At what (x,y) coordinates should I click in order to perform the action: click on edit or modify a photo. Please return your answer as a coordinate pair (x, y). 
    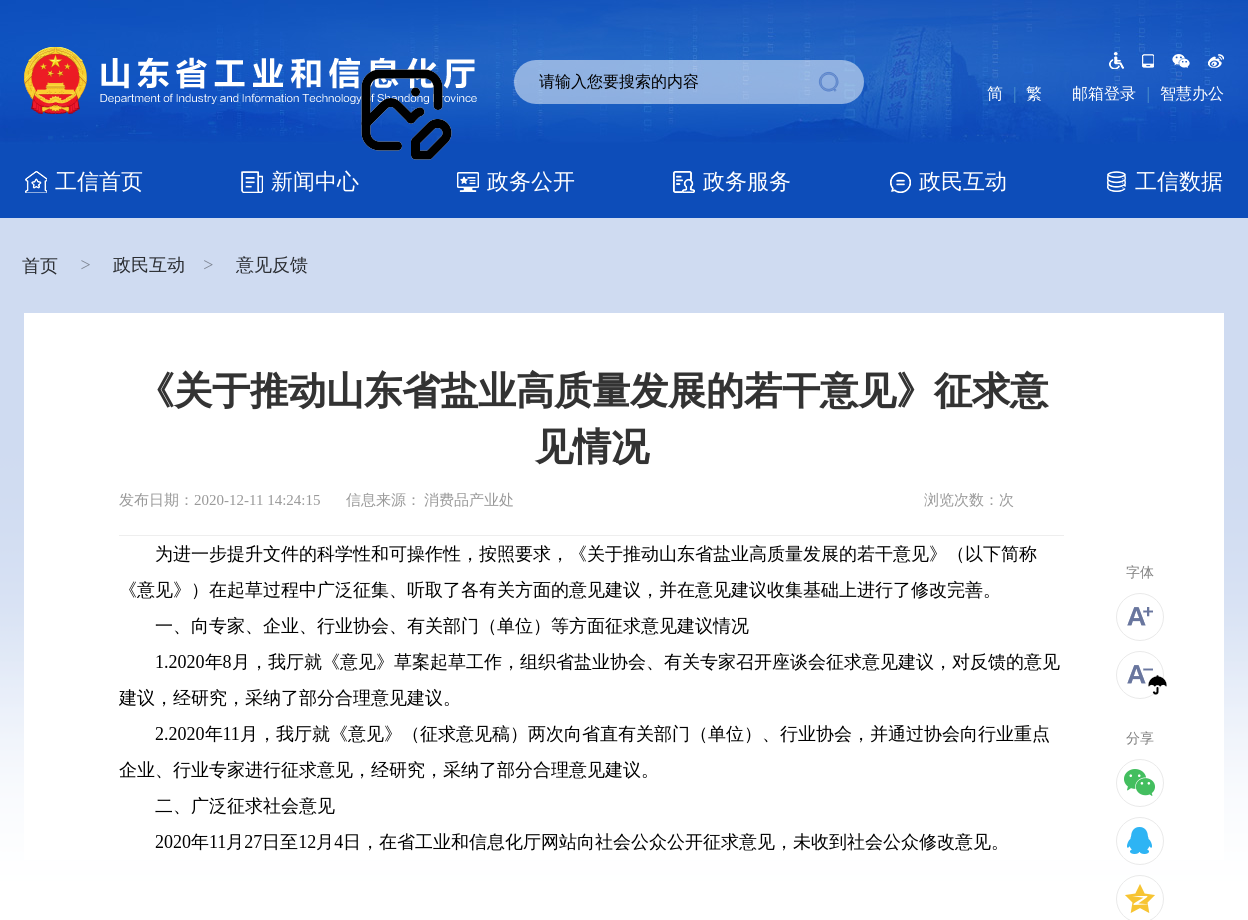
    Looking at the image, I should click on (402, 110).